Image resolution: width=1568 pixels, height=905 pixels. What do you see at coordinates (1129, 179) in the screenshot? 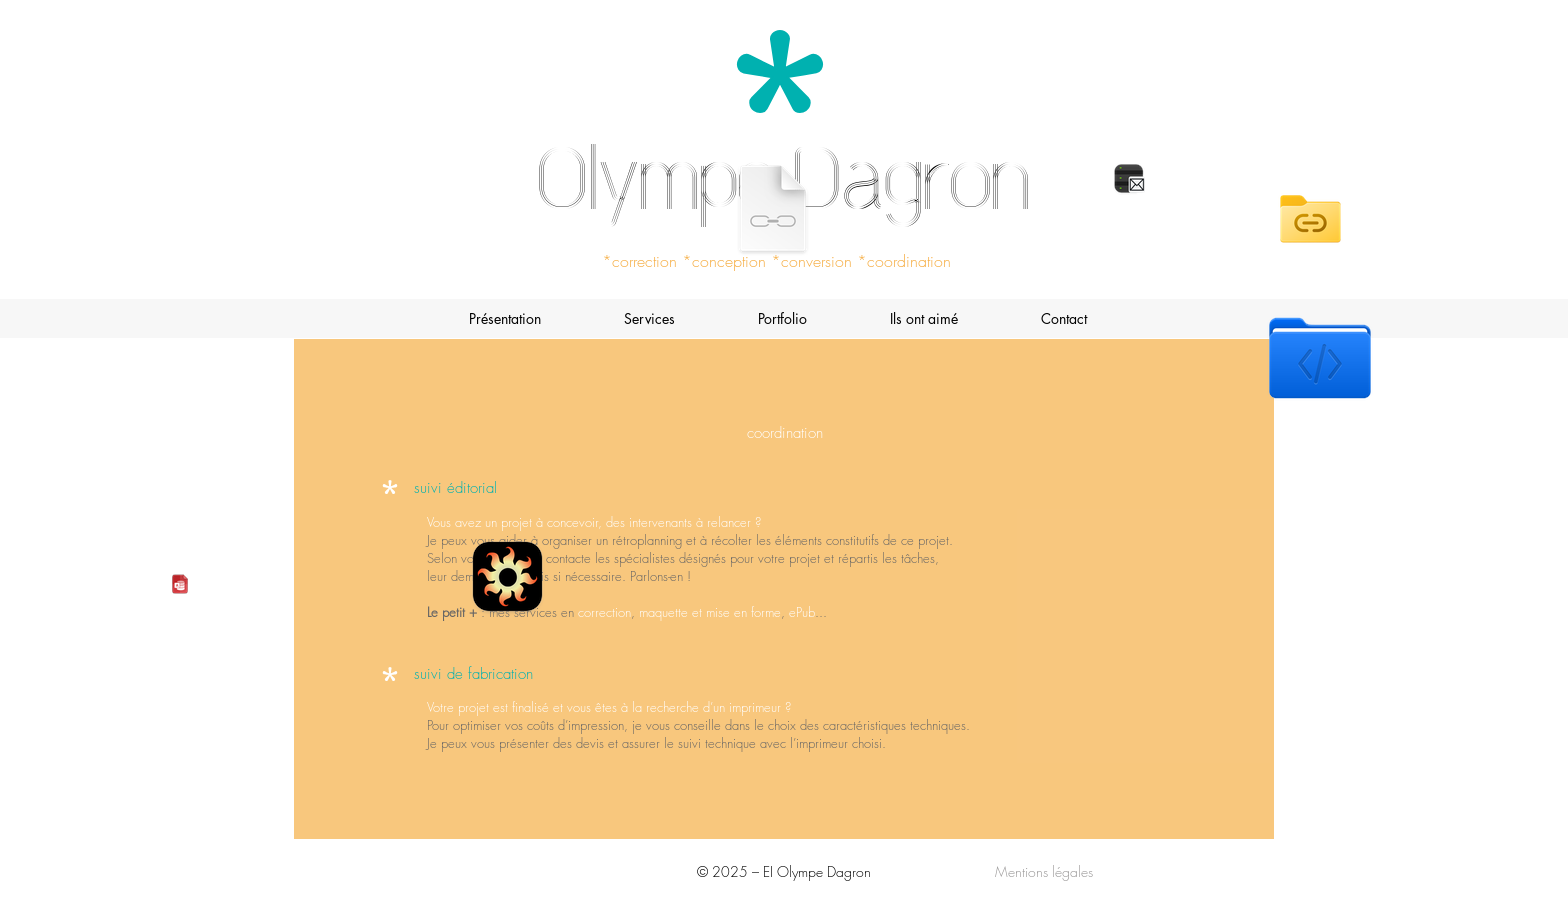
I see `configure mail server settings` at bounding box center [1129, 179].